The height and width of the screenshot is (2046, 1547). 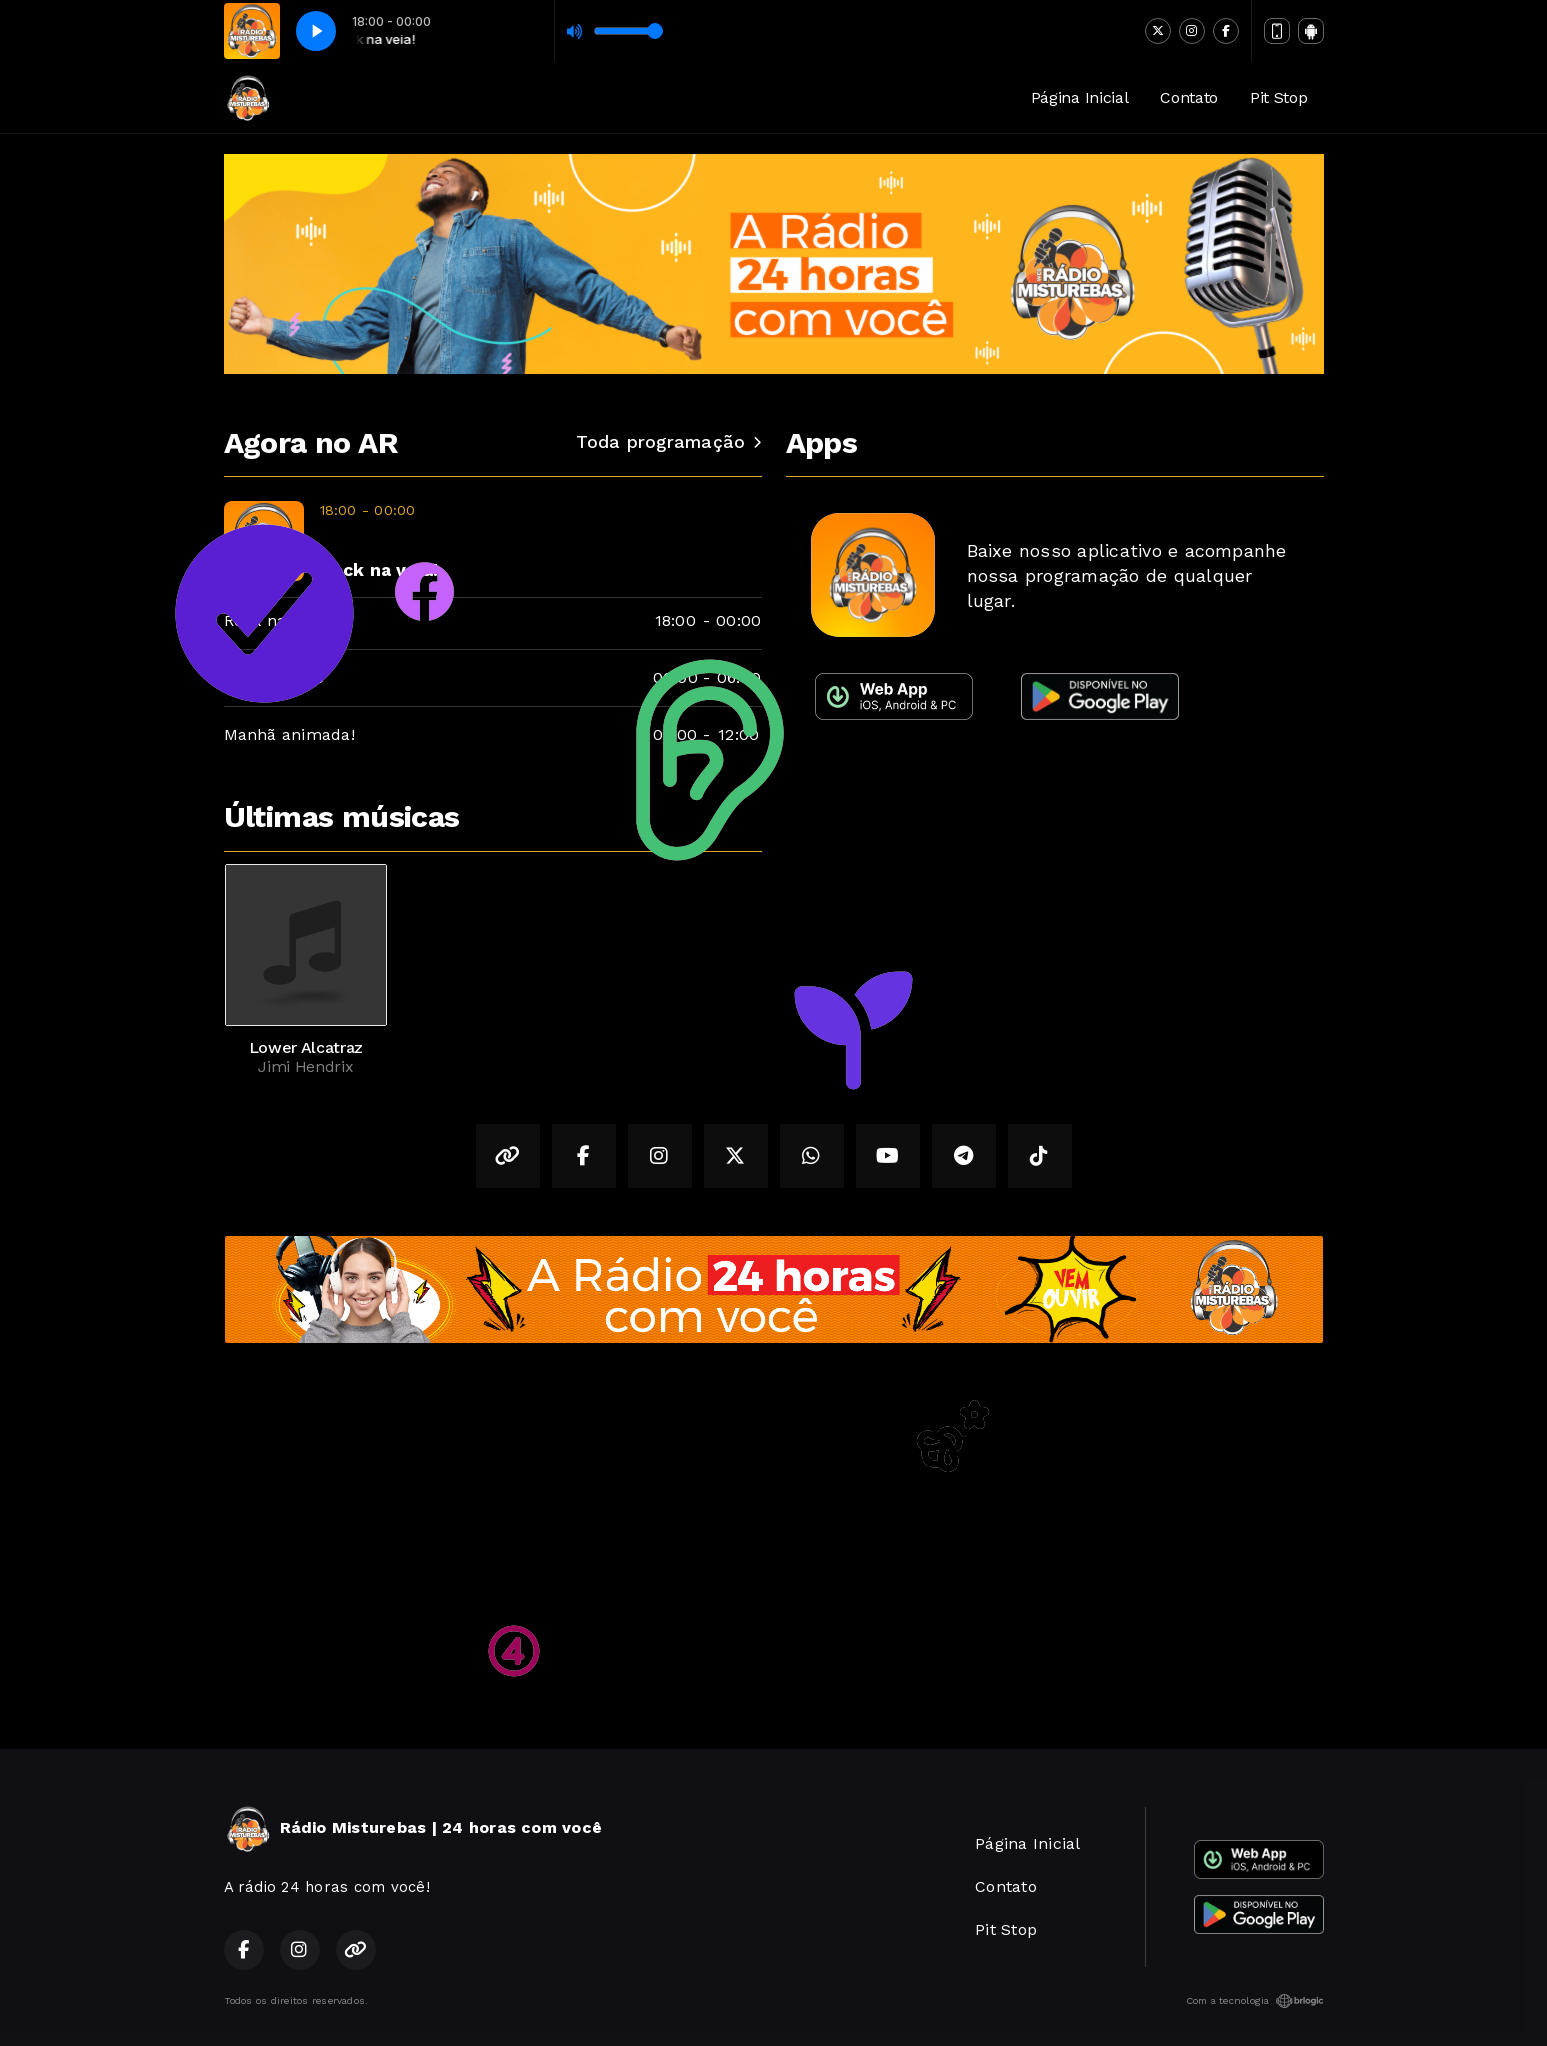 What do you see at coordinates (853, 1030) in the screenshot?
I see `indicates eco-friendly or sustainable option` at bounding box center [853, 1030].